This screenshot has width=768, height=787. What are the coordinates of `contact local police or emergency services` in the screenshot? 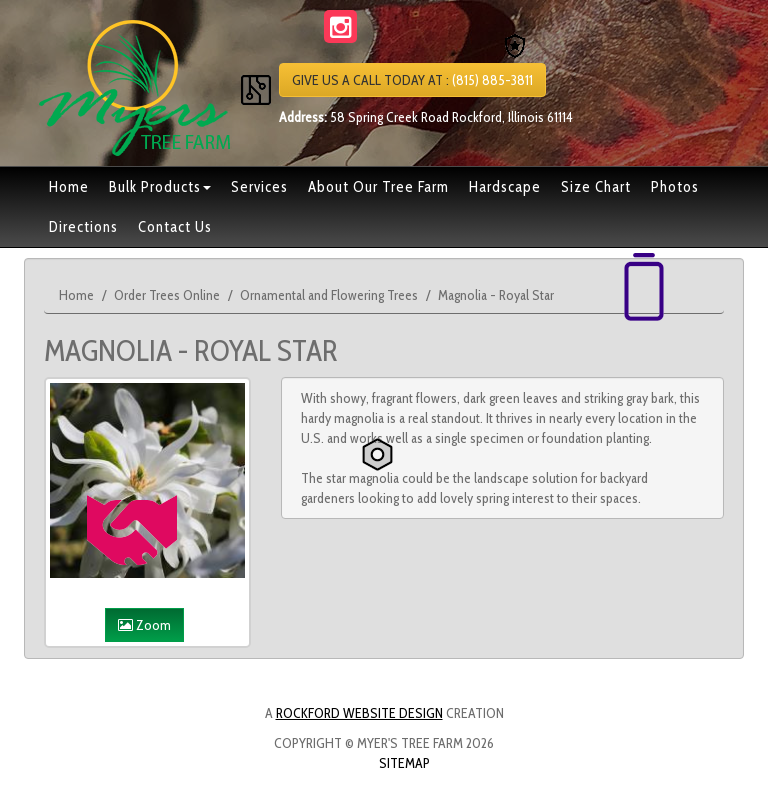 It's located at (515, 46).